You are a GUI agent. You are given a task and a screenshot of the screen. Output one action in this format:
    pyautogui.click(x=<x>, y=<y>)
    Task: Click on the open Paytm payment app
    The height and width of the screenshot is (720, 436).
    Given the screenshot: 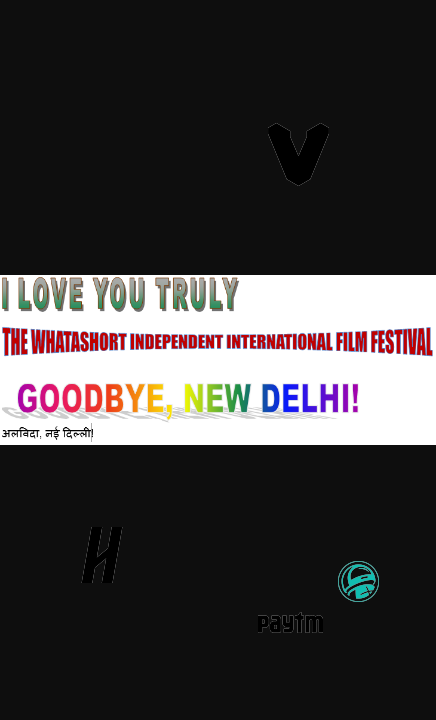 What is the action you would take?
    pyautogui.click(x=290, y=622)
    